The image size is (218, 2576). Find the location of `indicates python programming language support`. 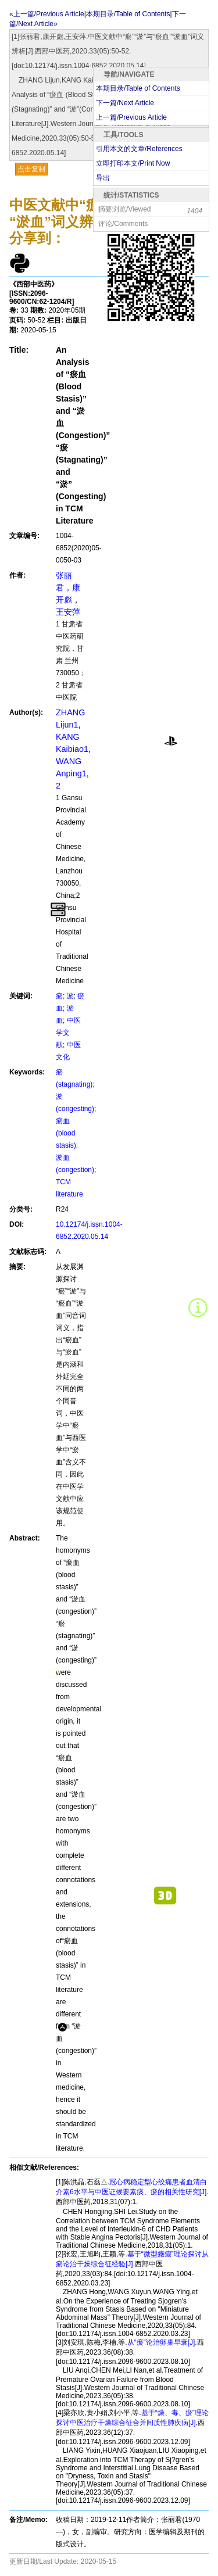

indicates python programming language support is located at coordinates (20, 263).